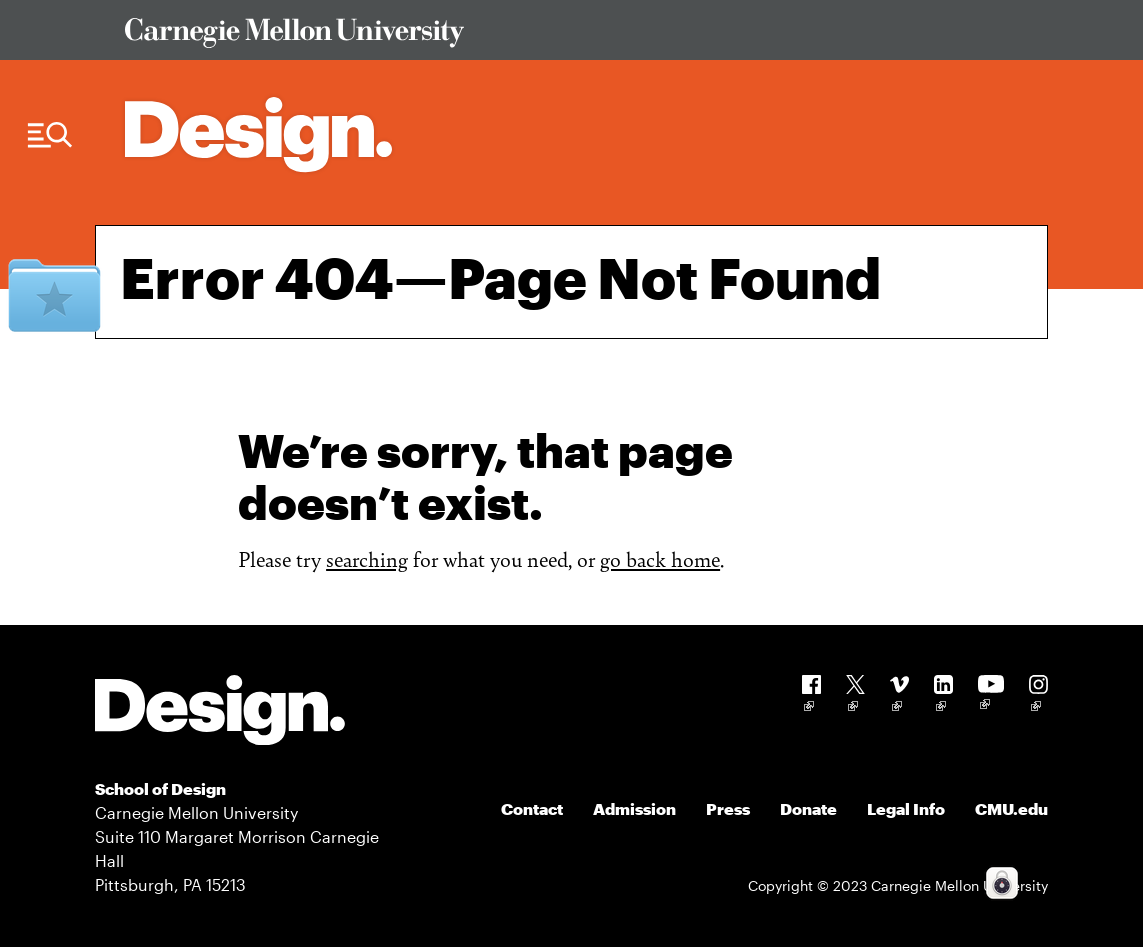 This screenshot has width=1143, height=947. I want to click on open two-factor authentication app, so click(1002, 883).